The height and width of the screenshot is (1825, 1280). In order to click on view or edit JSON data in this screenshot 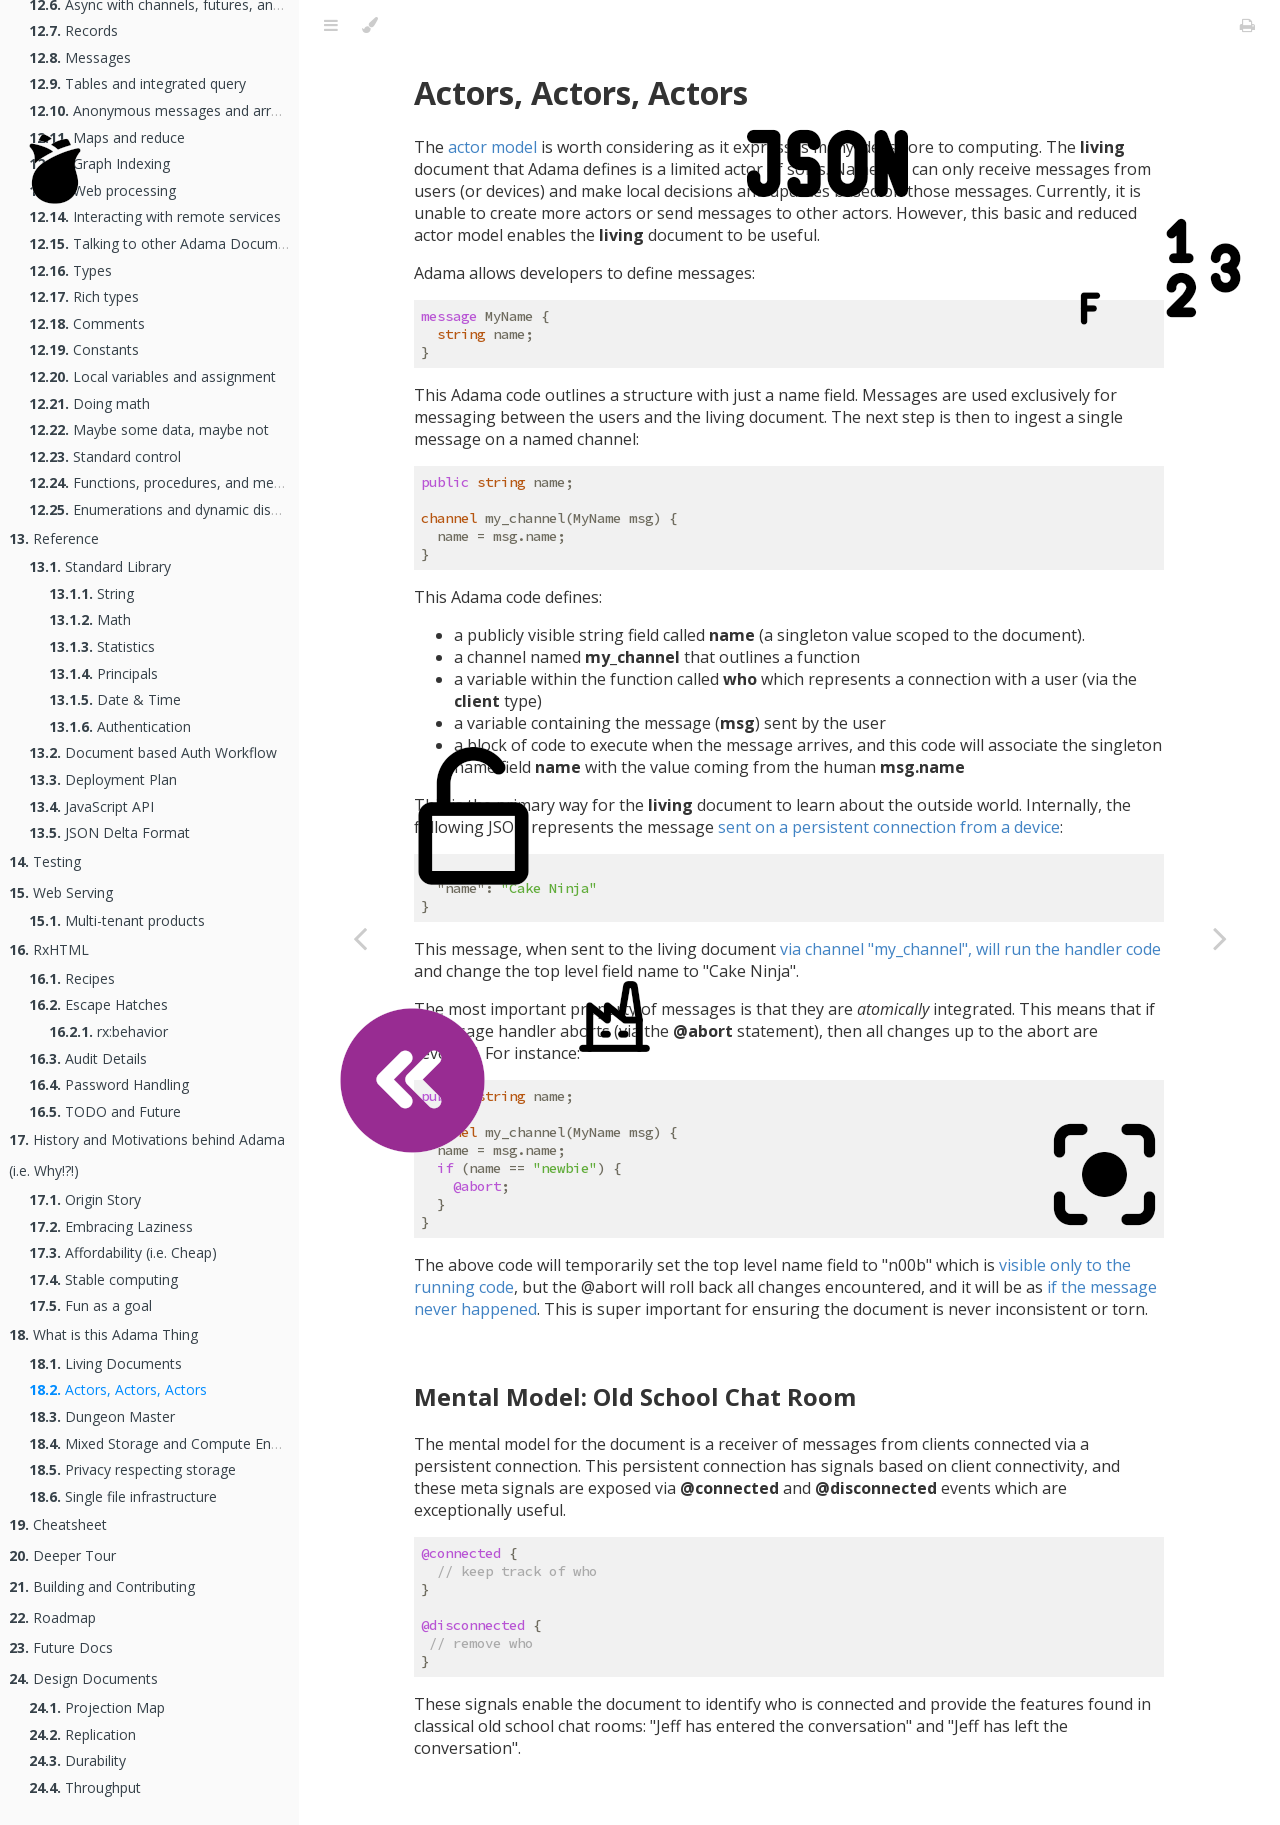, I will do `click(827, 163)`.